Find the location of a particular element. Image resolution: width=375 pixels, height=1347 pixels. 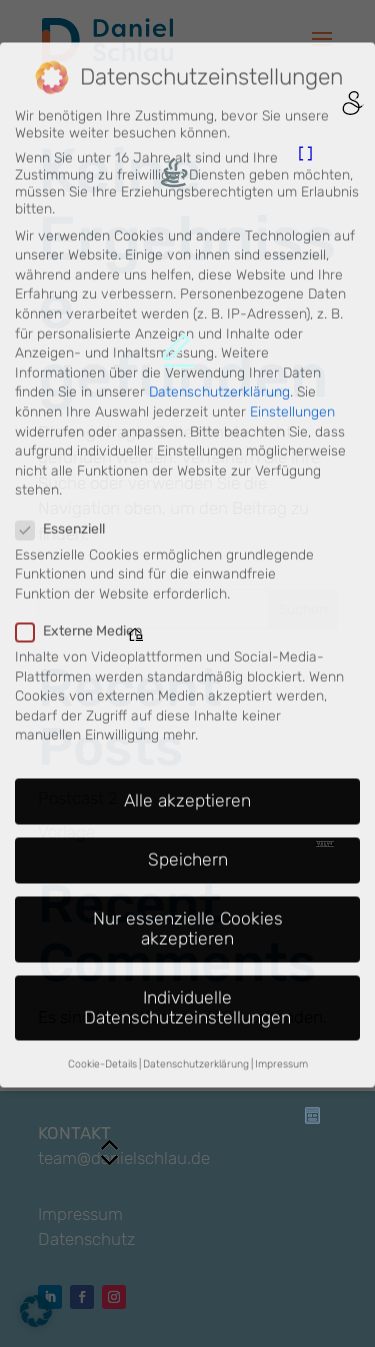

edit content or text is located at coordinates (178, 350).